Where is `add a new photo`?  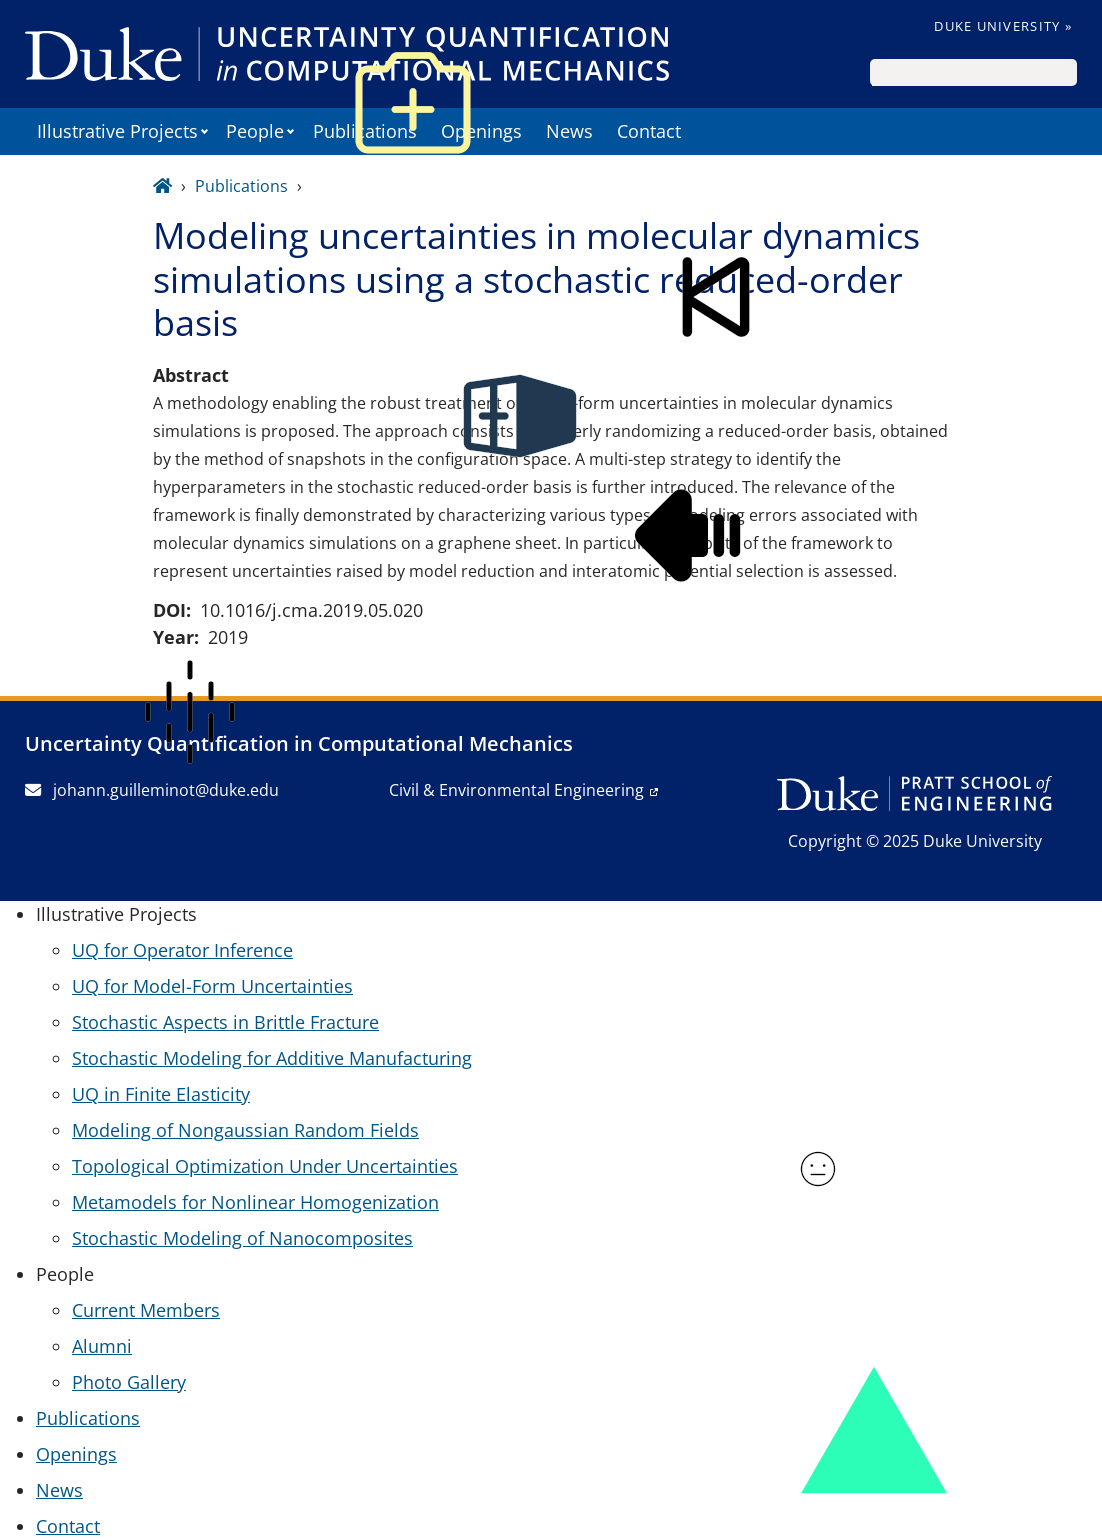 add a new photo is located at coordinates (413, 105).